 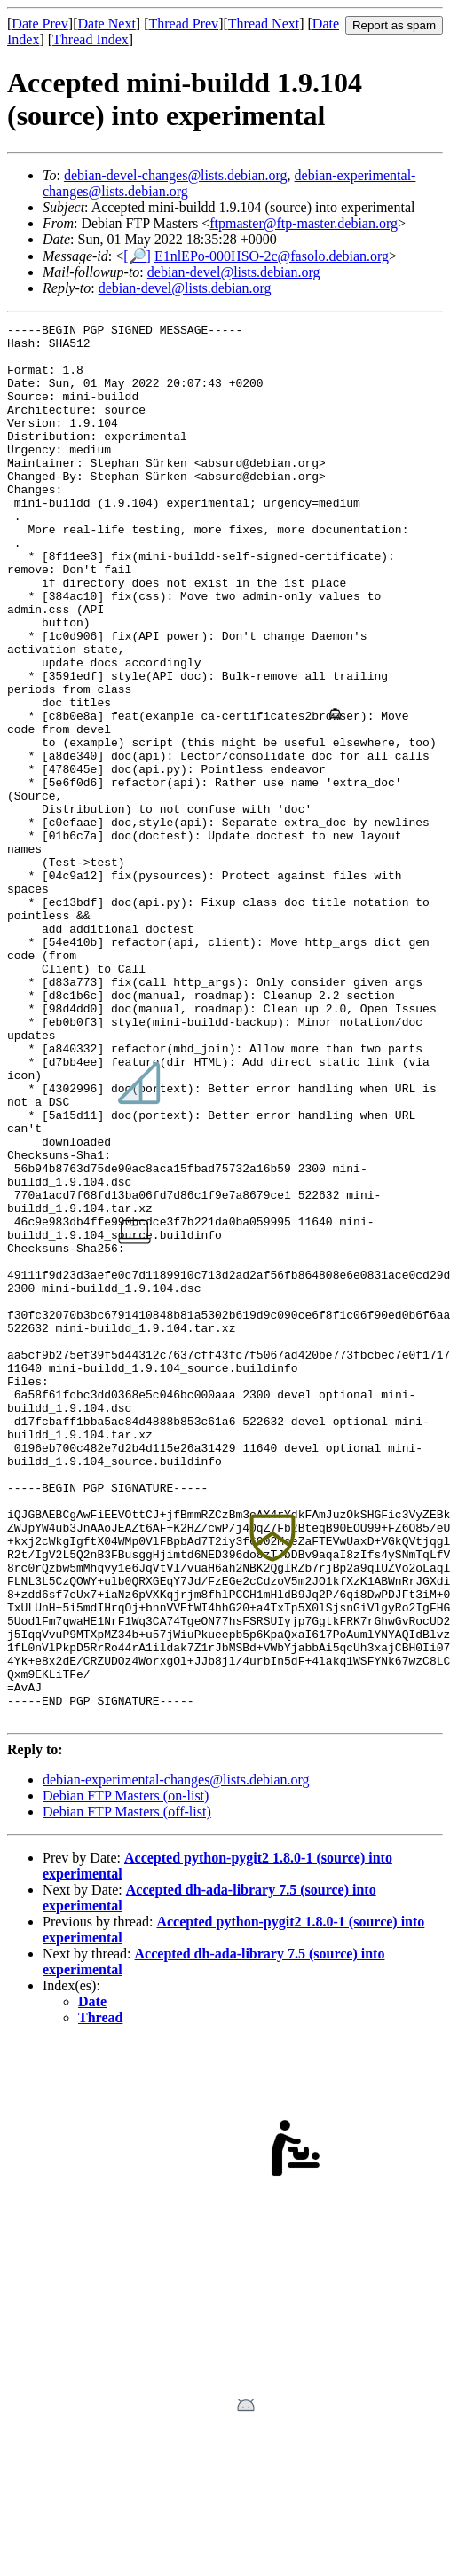 I want to click on access security or protection settings, so click(x=272, y=1535).